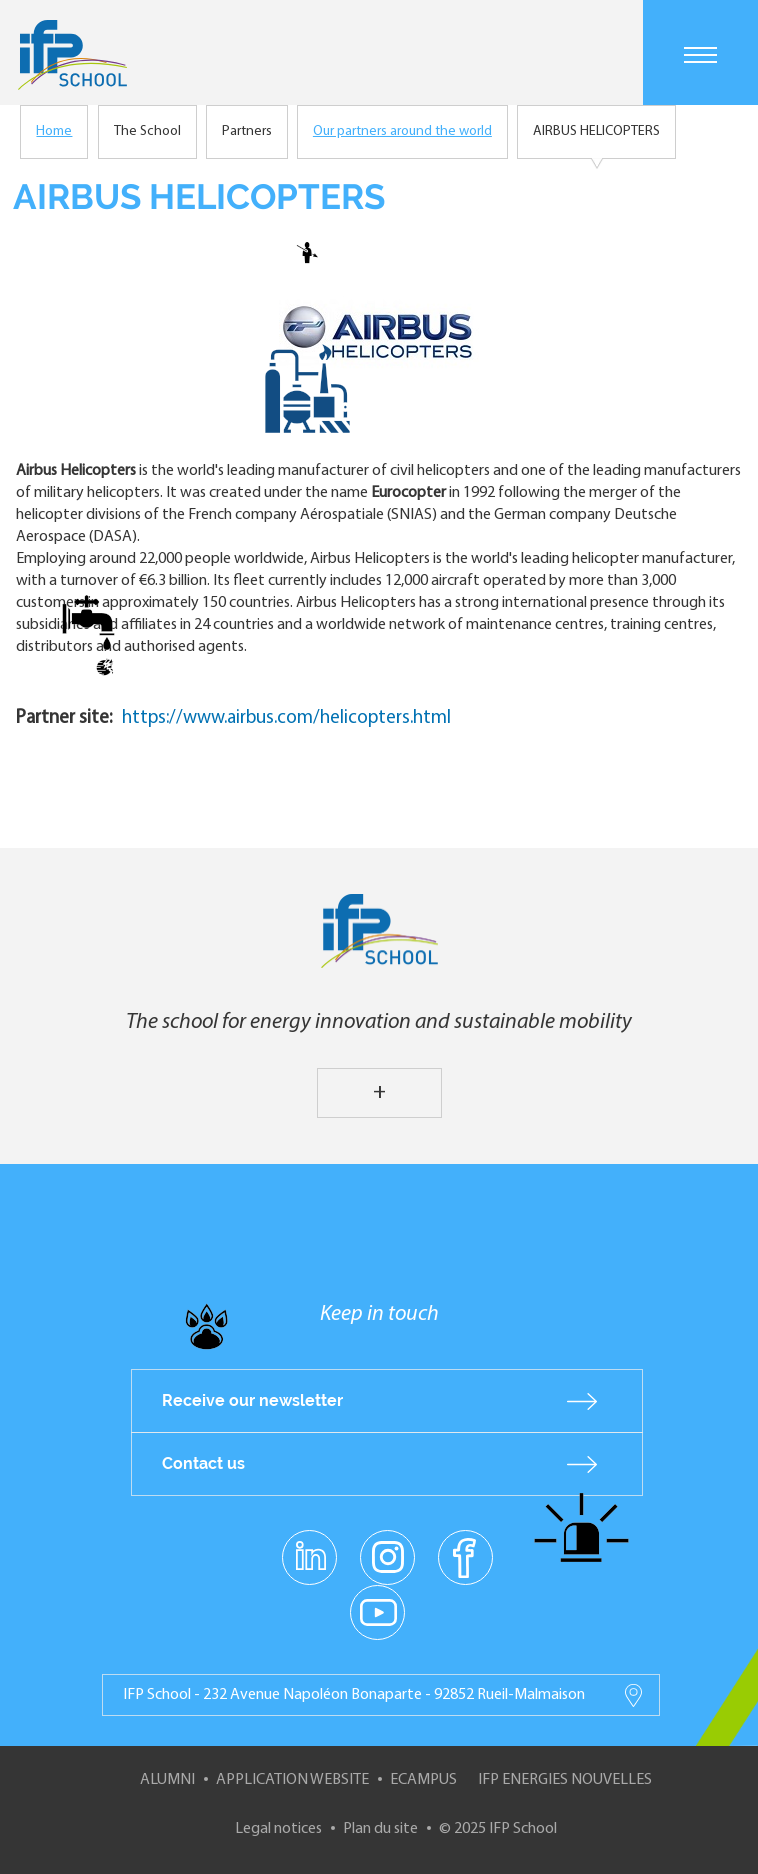 This screenshot has width=758, height=1874. Describe the element at coordinates (105, 667) in the screenshot. I see `indicates catastrophic event or destruction in gameplay` at that location.